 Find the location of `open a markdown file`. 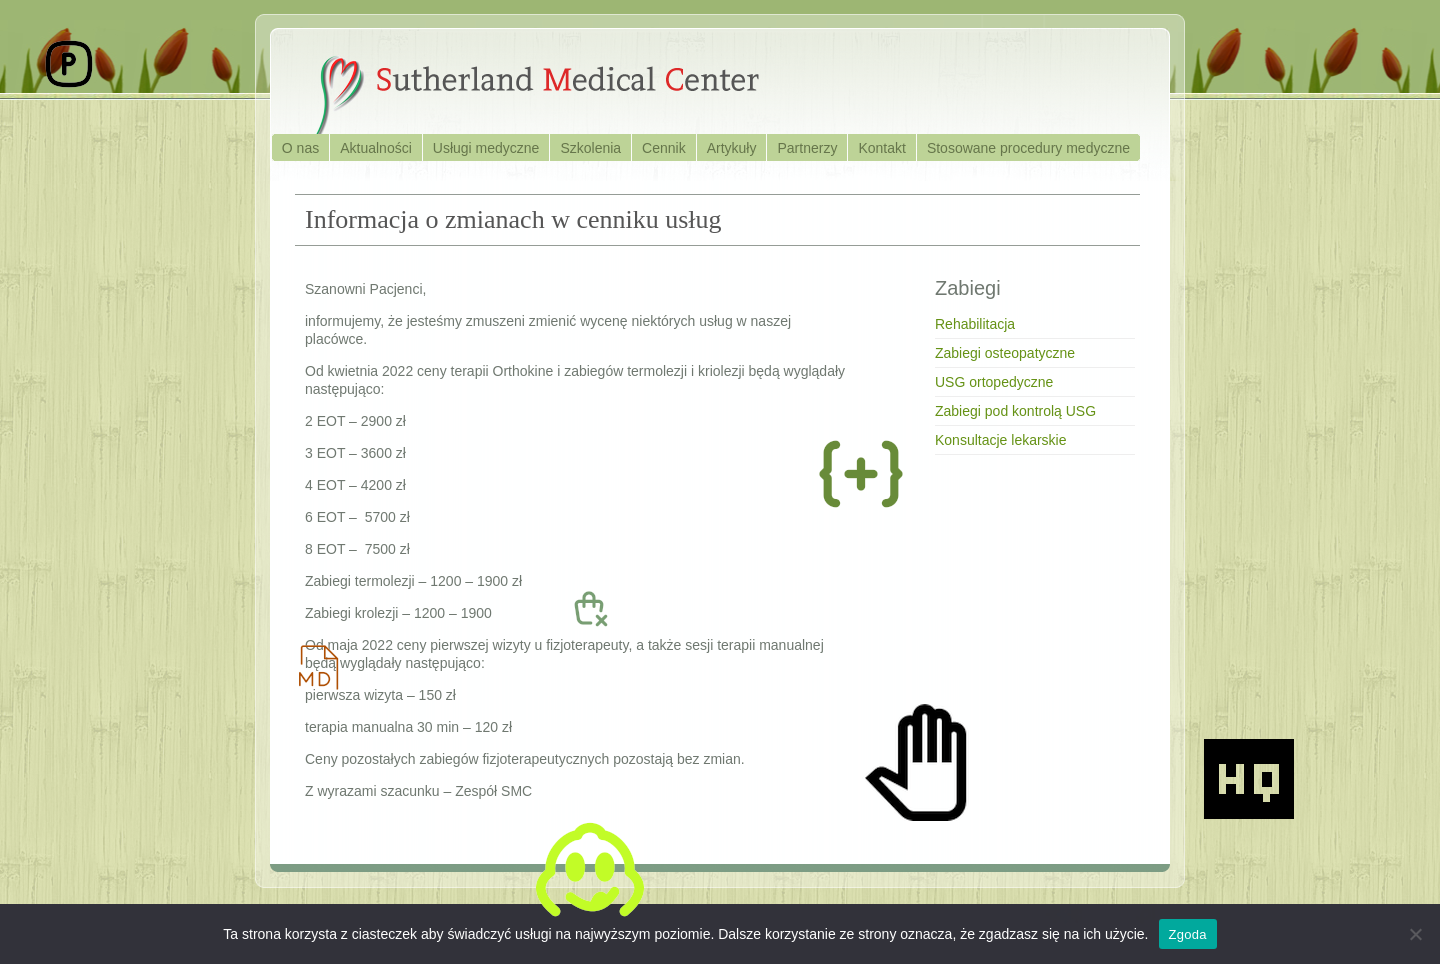

open a markdown file is located at coordinates (319, 667).